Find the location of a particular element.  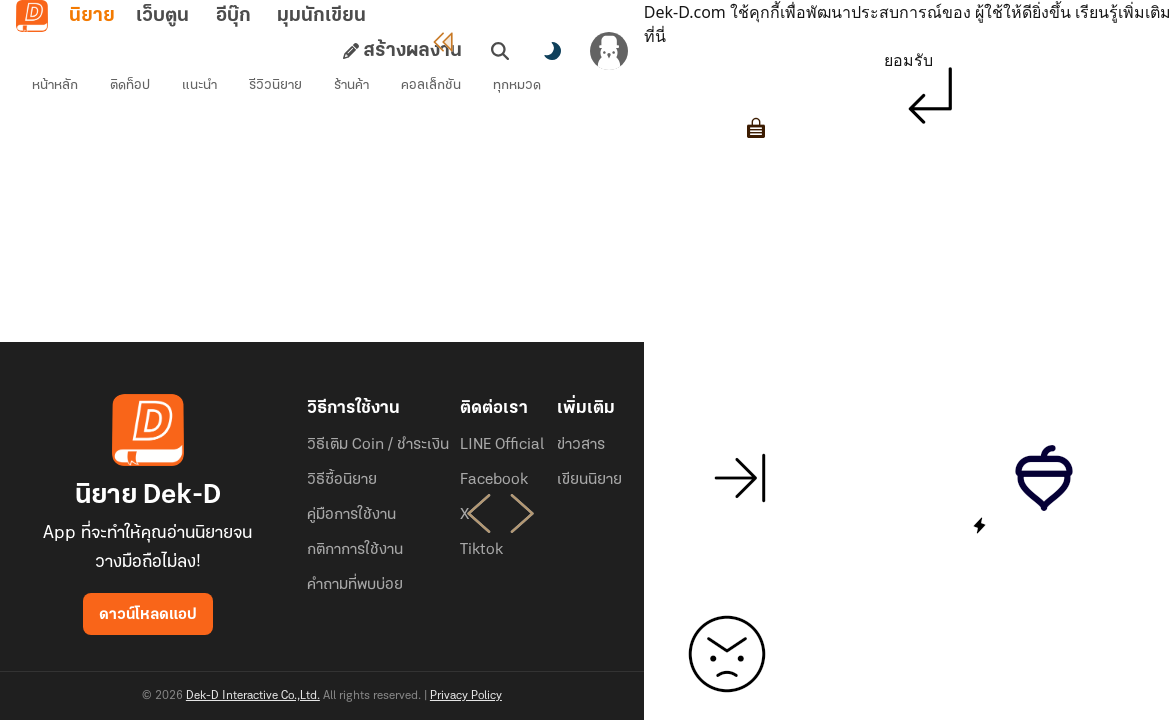

indicates fast or instant action is located at coordinates (979, 525).